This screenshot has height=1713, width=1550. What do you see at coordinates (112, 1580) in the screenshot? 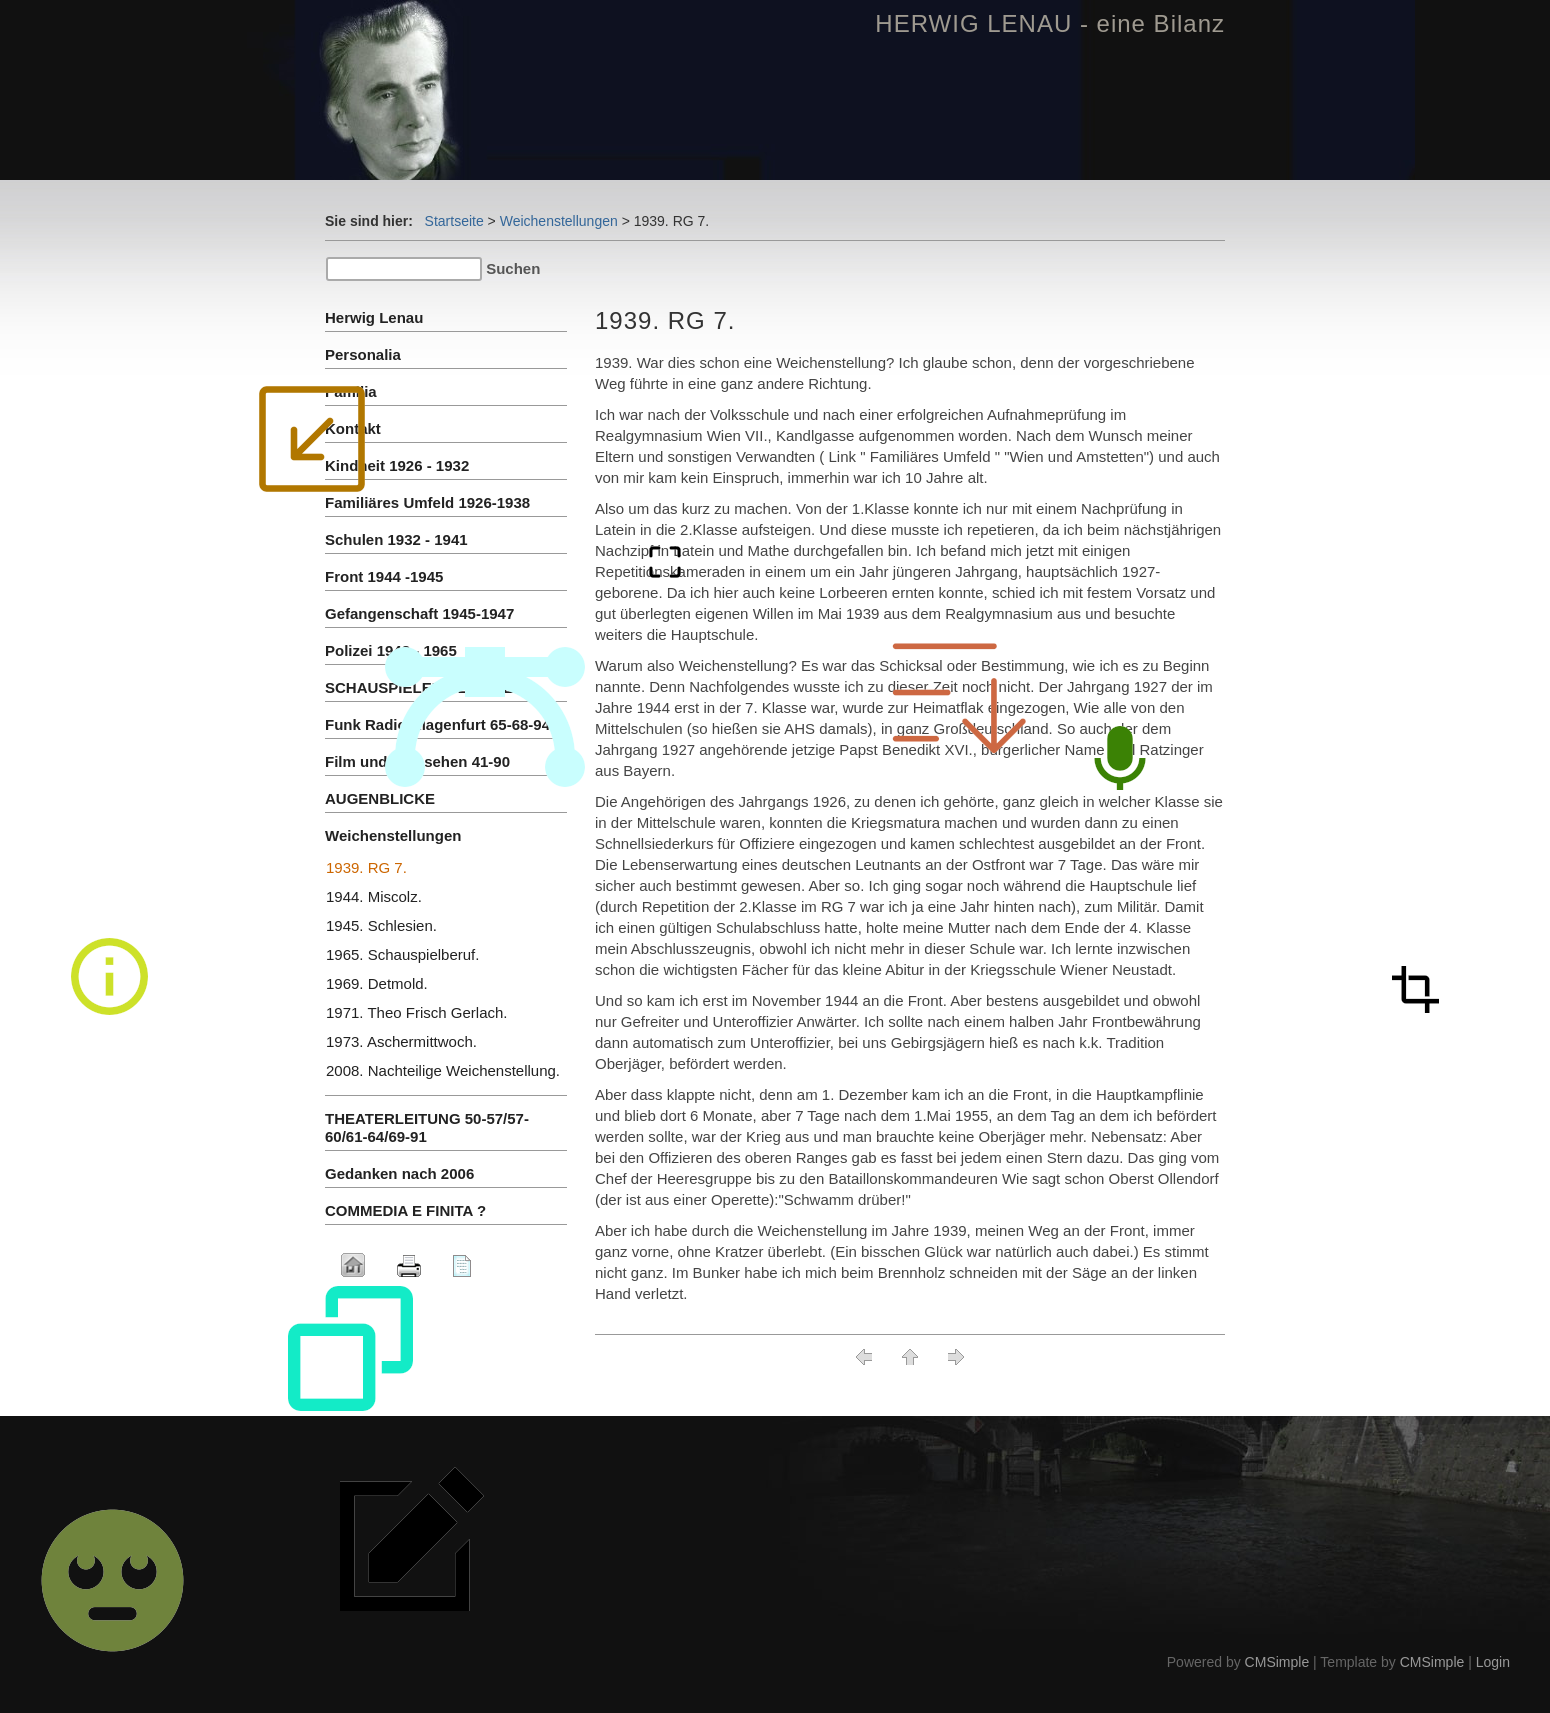
I see `react with an eye-roll emoji` at bounding box center [112, 1580].